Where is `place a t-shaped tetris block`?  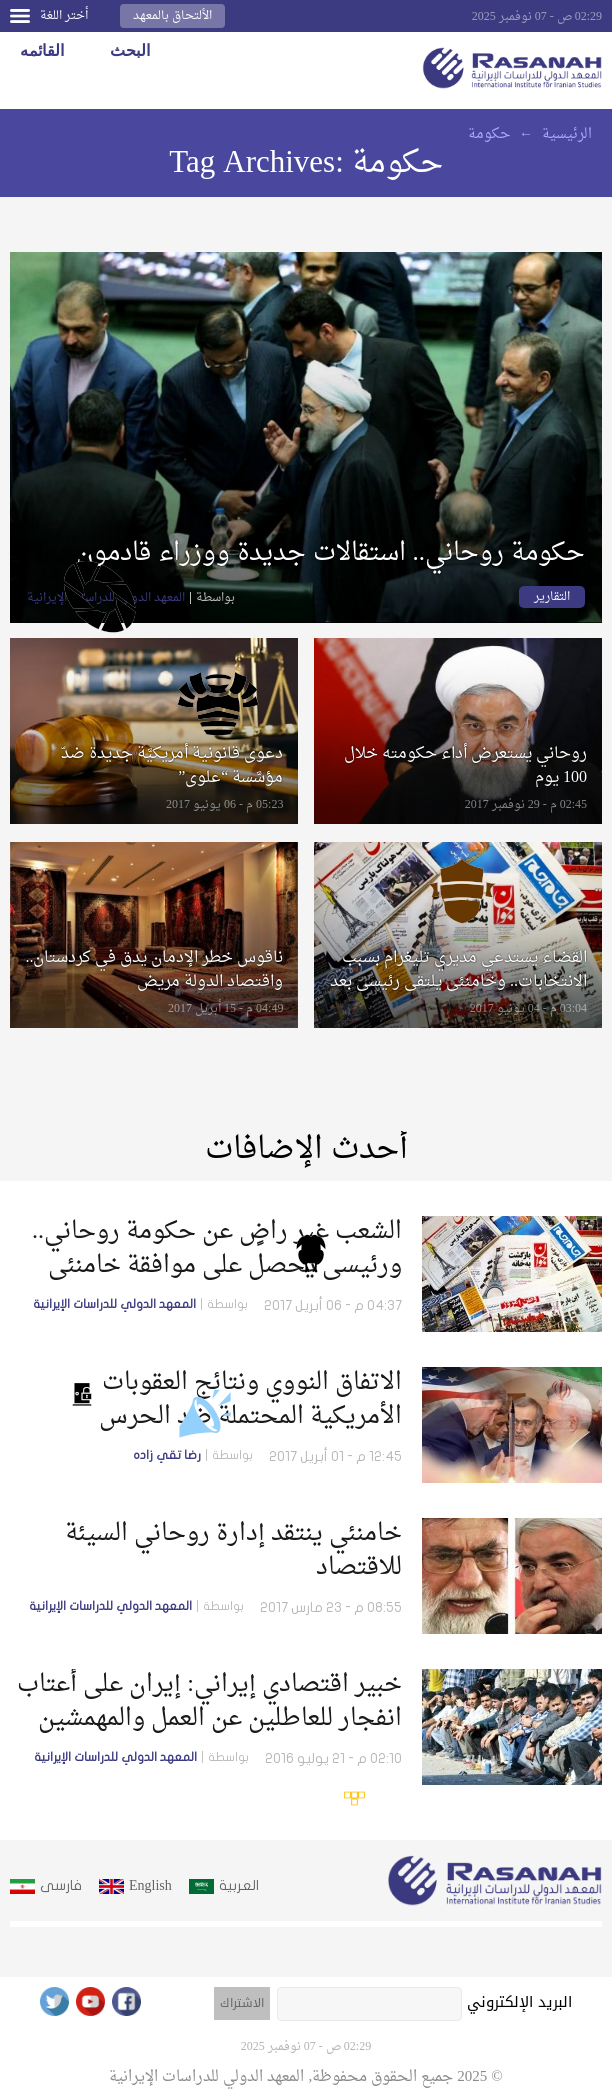
place a t-shaped tetris block is located at coordinates (354, 1798).